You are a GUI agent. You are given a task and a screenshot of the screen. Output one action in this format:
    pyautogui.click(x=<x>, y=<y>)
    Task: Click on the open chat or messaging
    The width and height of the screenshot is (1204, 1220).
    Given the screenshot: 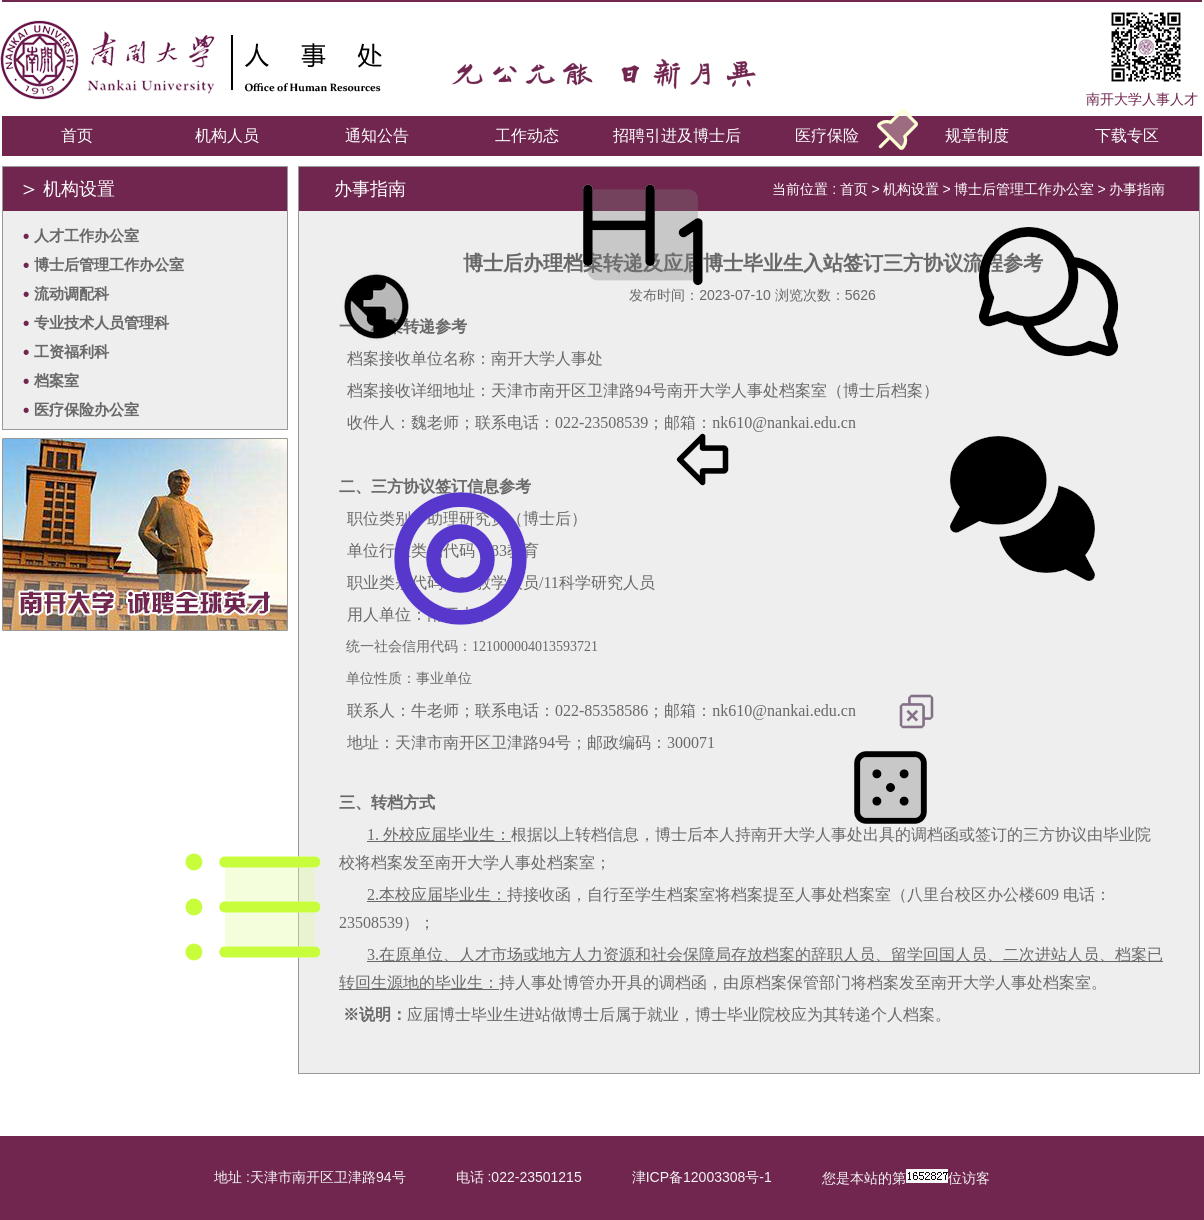 What is the action you would take?
    pyautogui.click(x=1022, y=508)
    